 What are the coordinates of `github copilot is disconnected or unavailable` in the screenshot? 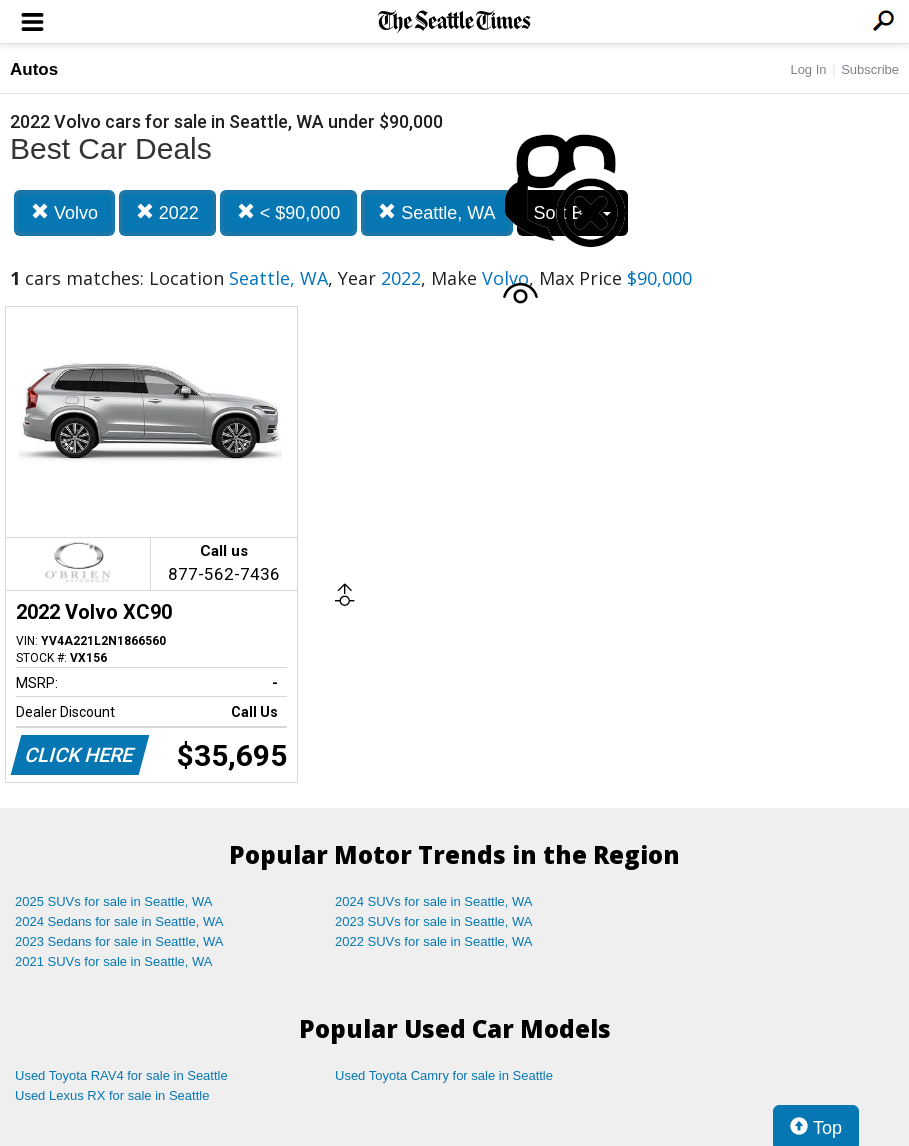 It's located at (566, 188).